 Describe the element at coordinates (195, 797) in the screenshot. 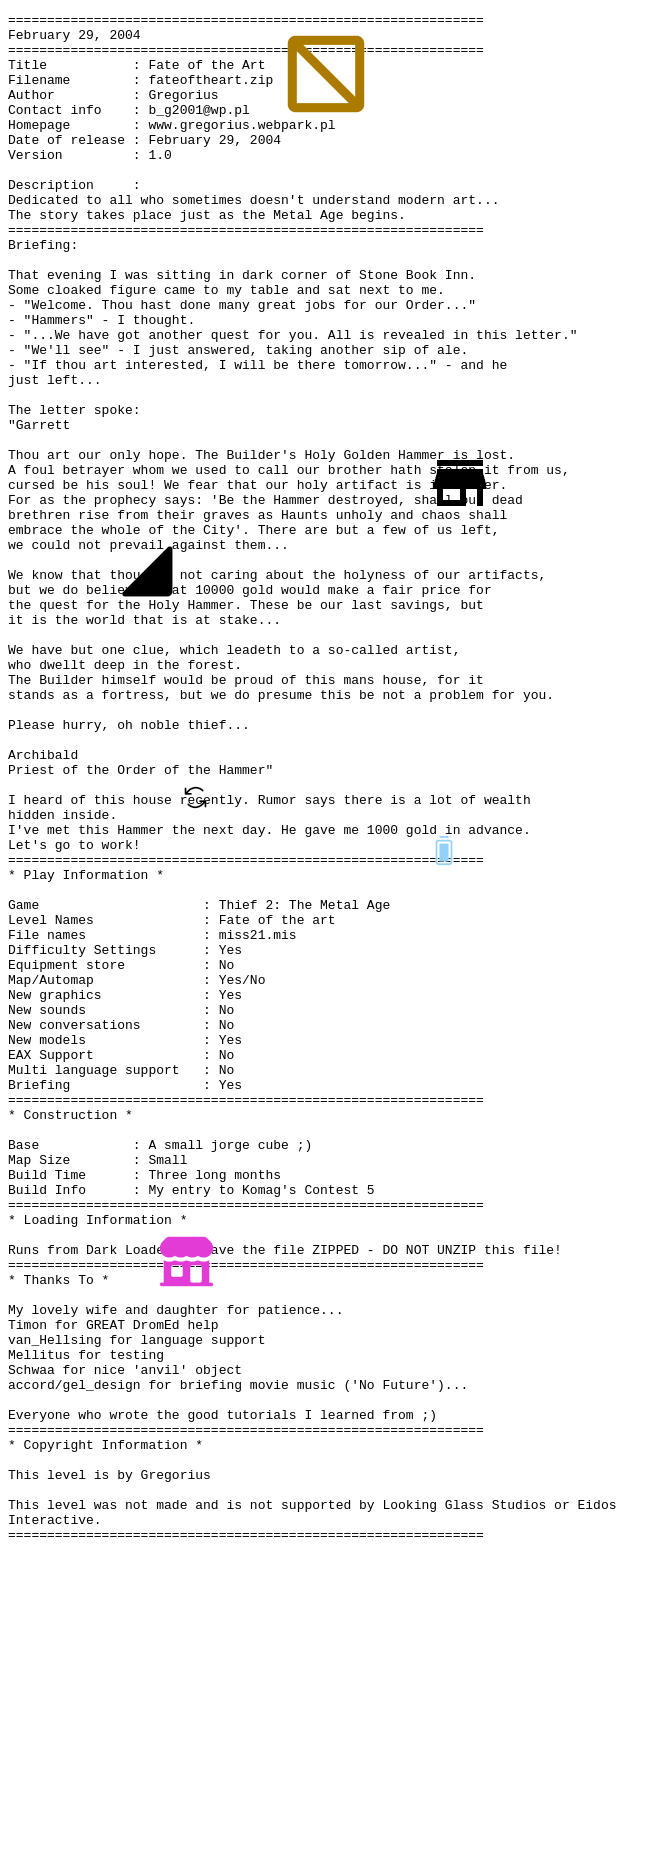

I see `refresh or reload content` at that location.